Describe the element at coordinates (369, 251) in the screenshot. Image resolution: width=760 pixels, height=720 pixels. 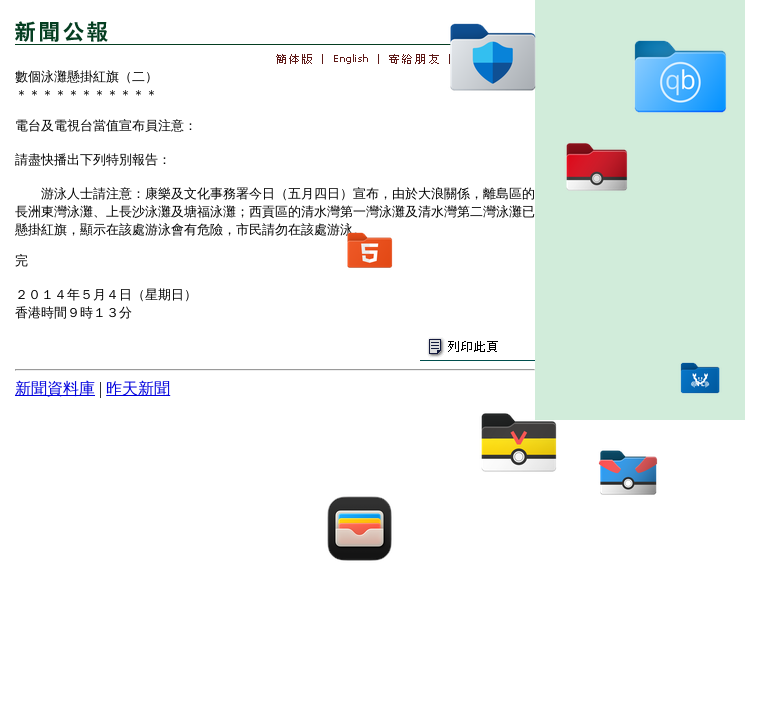
I see `open folder containing HTML files` at that location.